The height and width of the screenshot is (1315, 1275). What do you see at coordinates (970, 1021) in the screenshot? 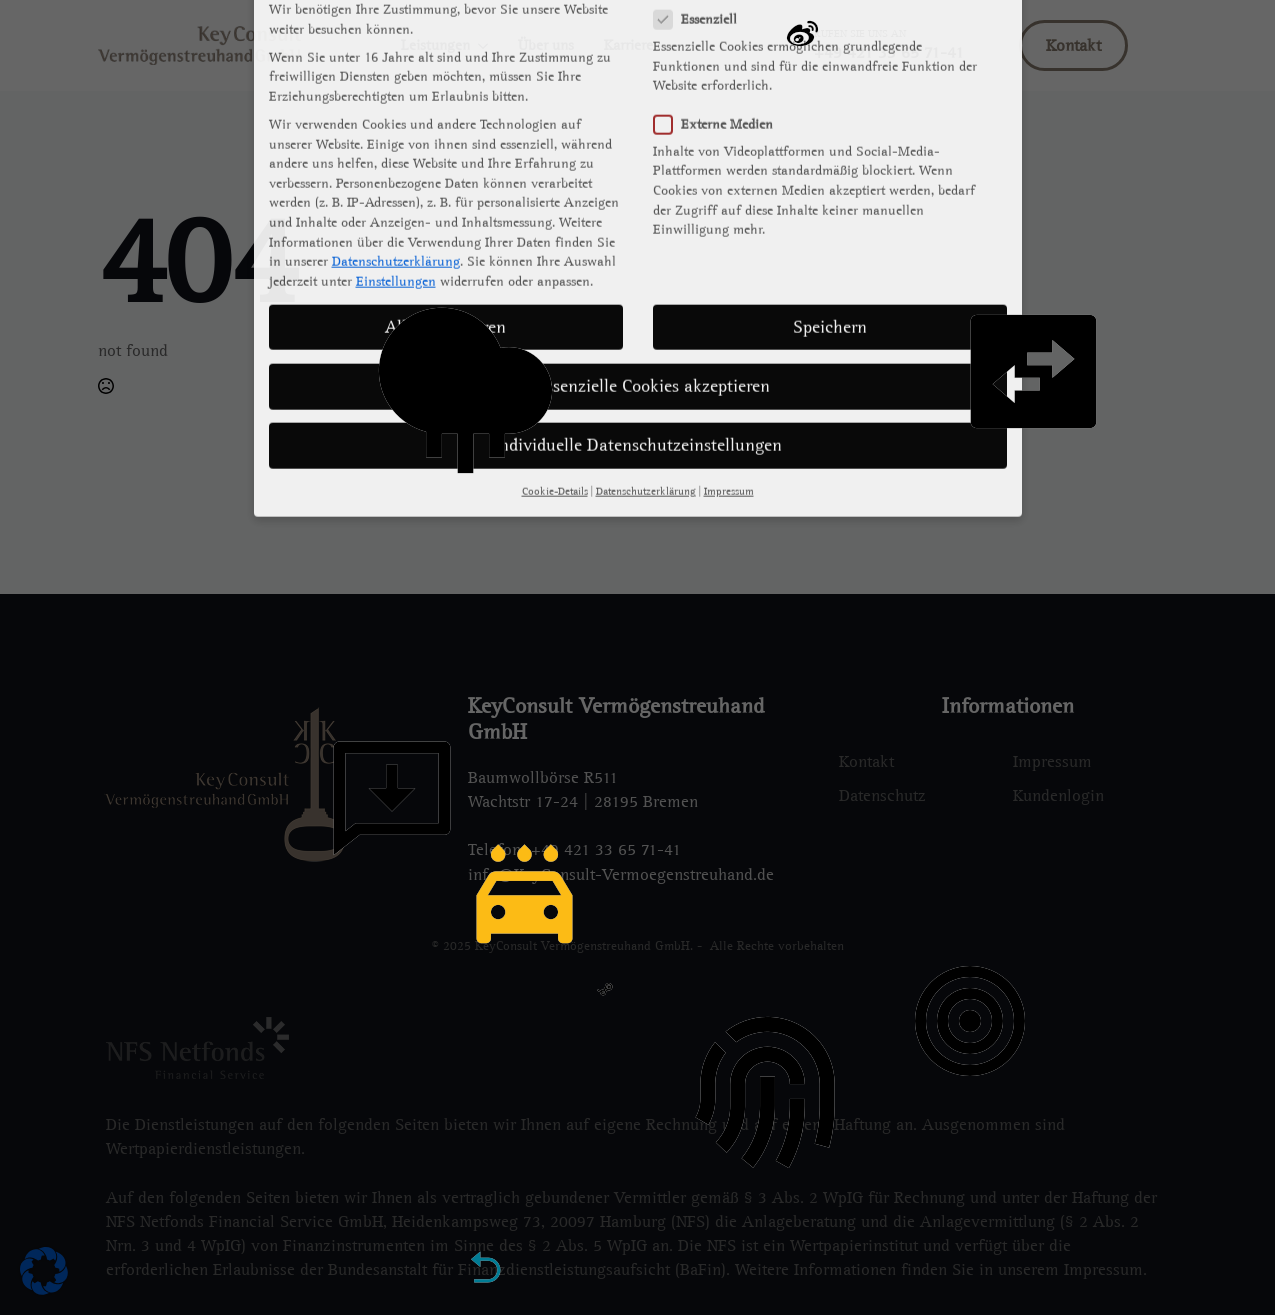
I see `activate focus mode` at bounding box center [970, 1021].